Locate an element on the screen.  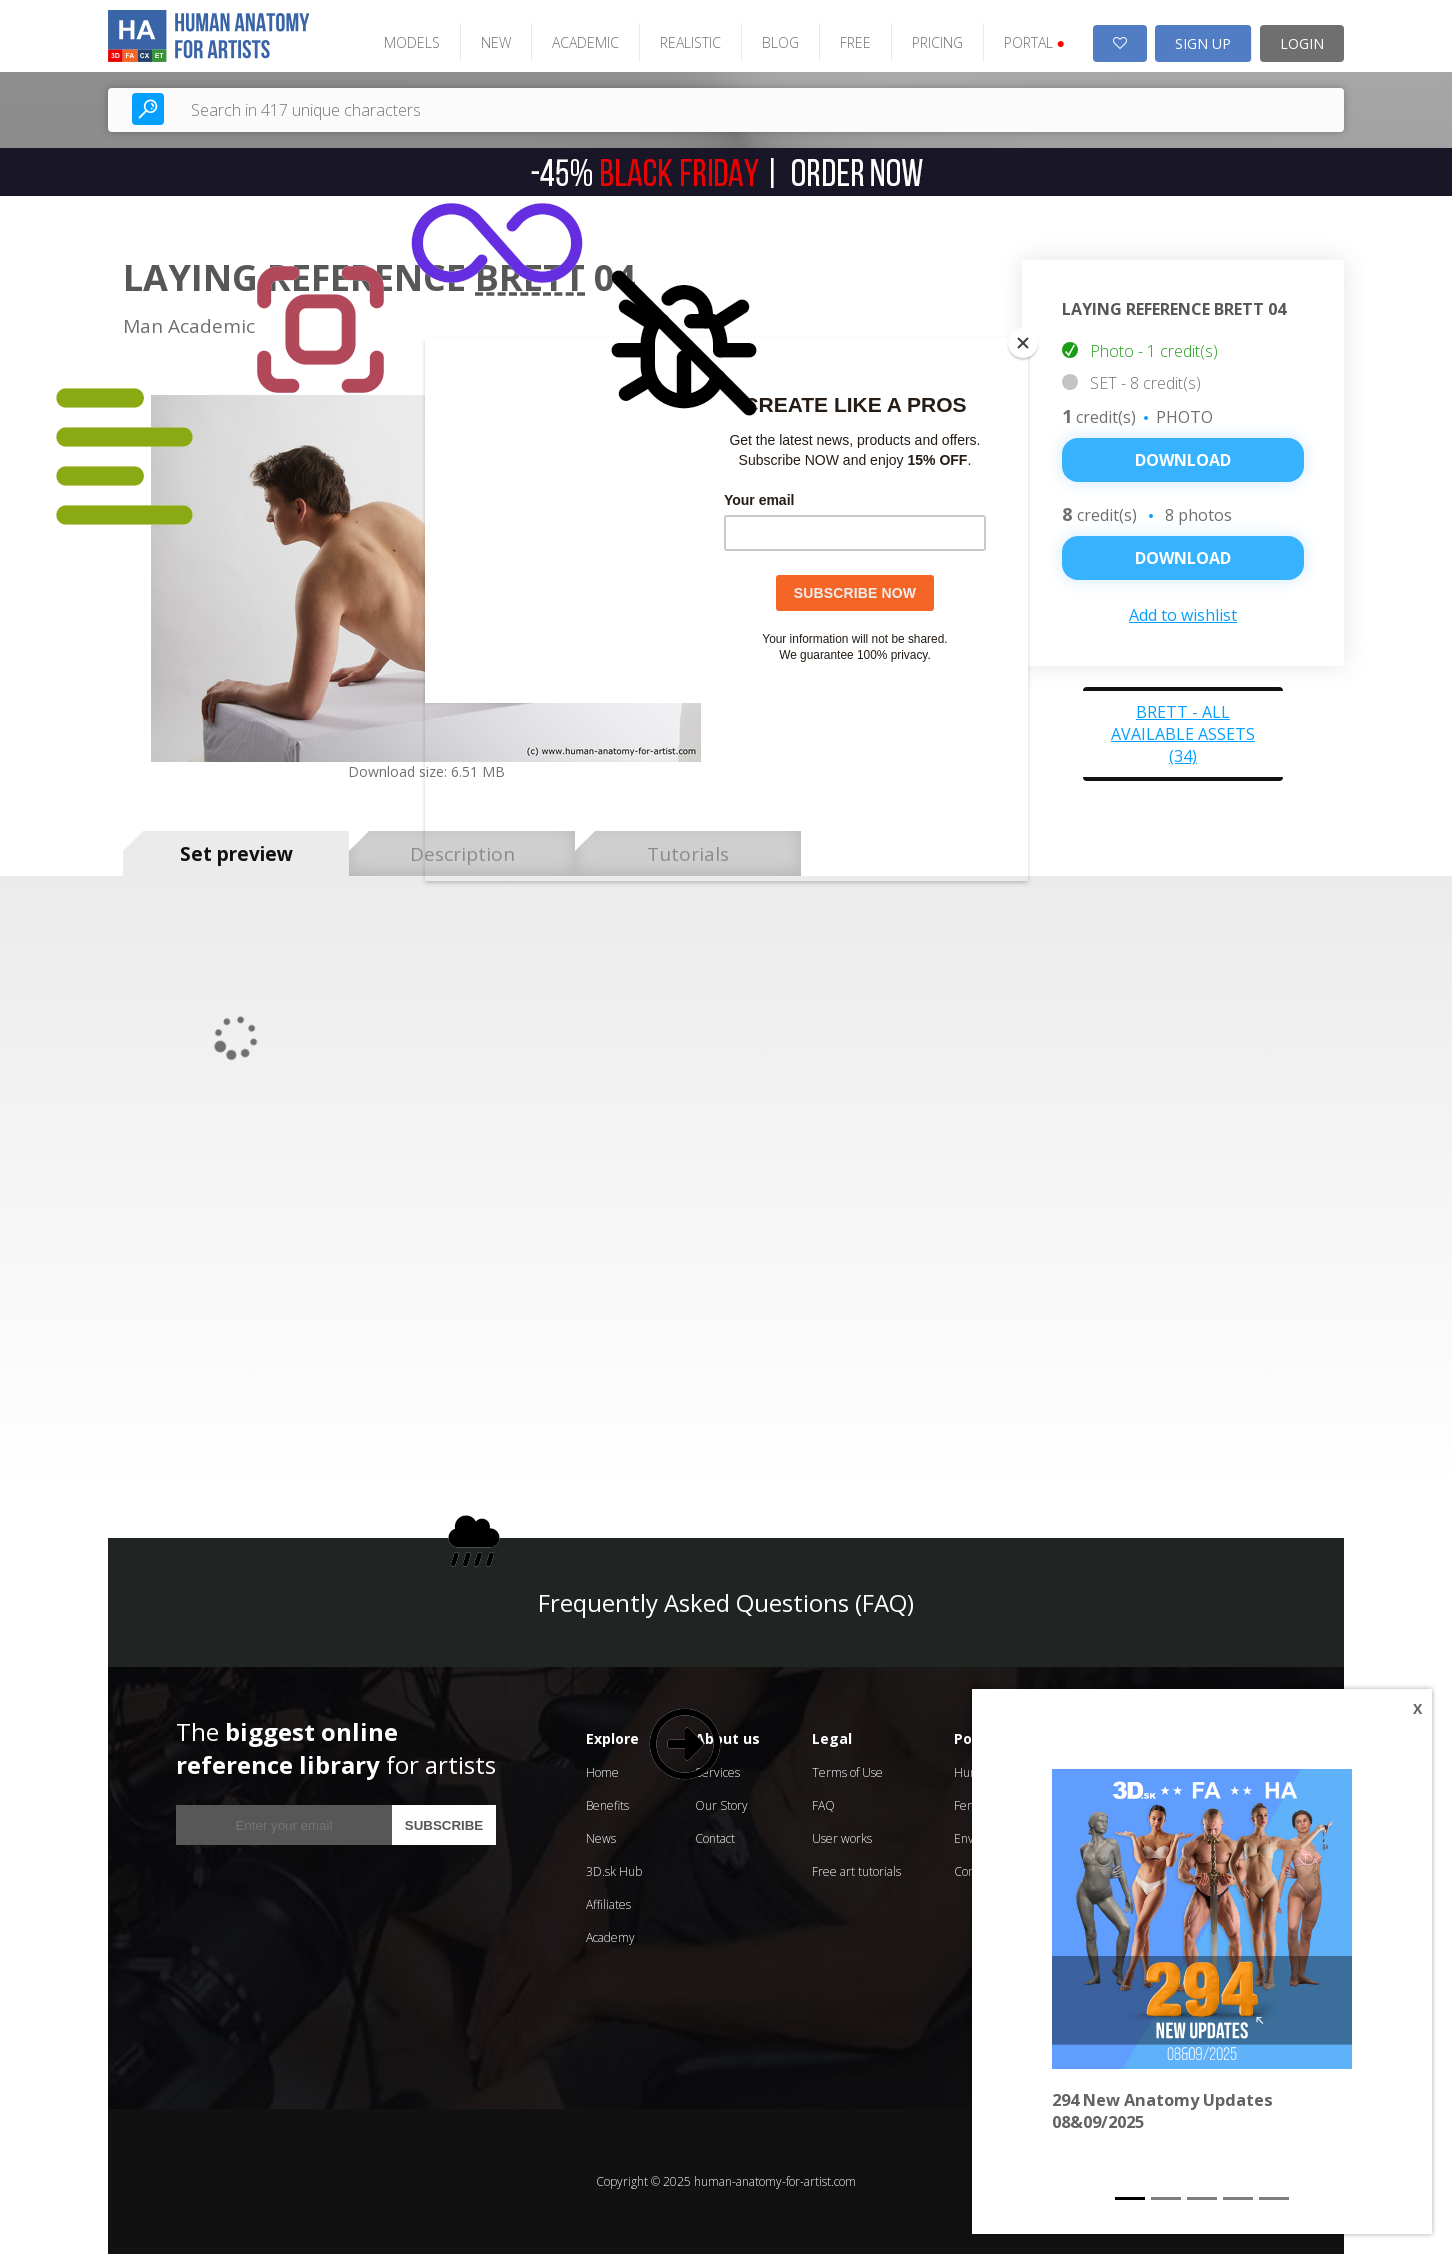
go to next item or step is located at coordinates (685, 1744).